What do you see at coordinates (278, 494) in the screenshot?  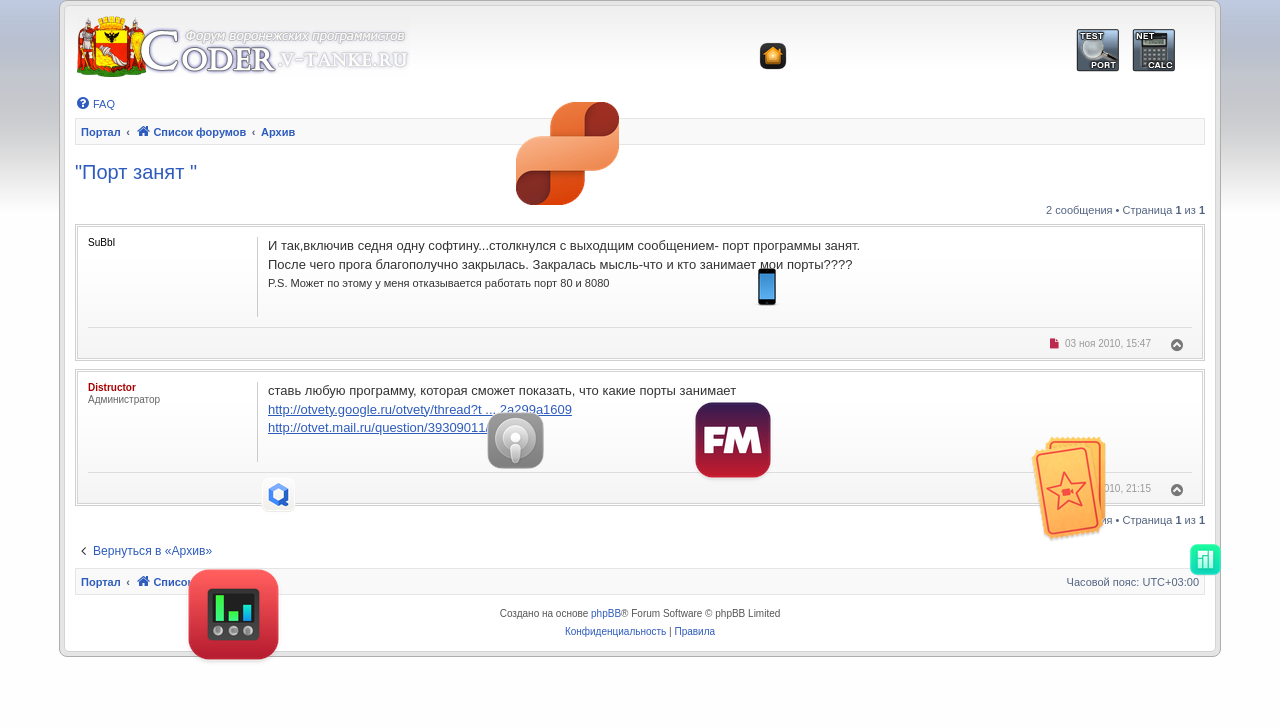 I see `open qubes os application` at bounding box center [278, 494].